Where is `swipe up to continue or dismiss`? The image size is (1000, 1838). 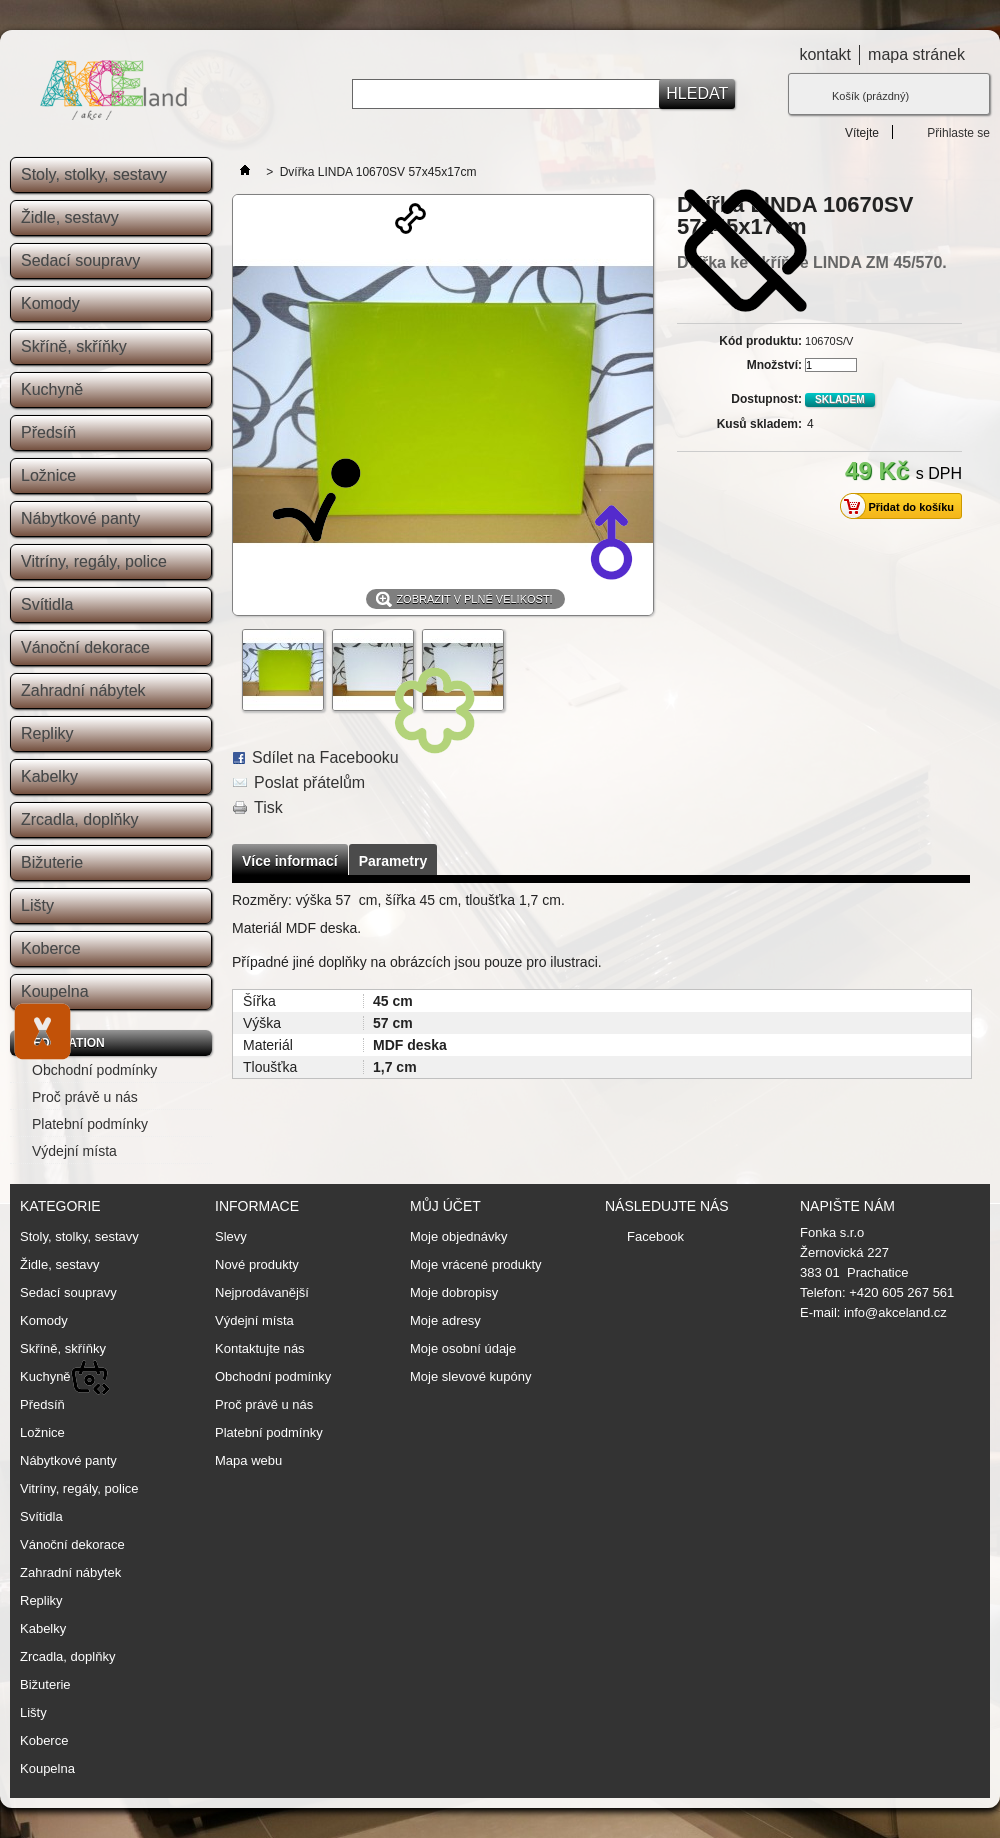
swipe up to continue or dismiss is located at coordinates (611, 542).